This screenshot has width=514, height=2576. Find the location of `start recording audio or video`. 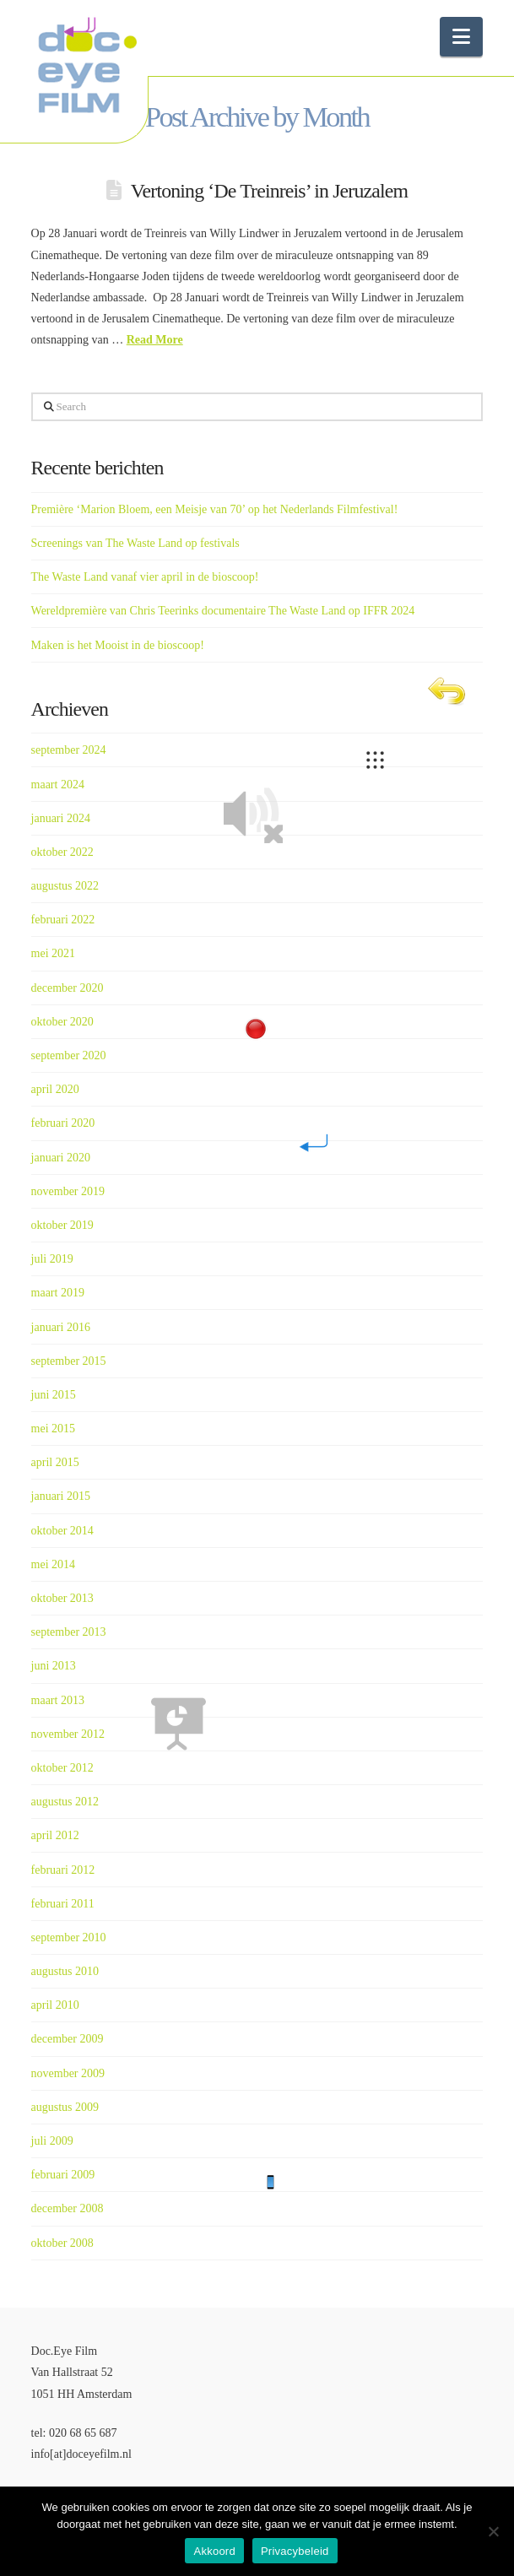

start recording audio or video is located at coordinates (256, 1029).